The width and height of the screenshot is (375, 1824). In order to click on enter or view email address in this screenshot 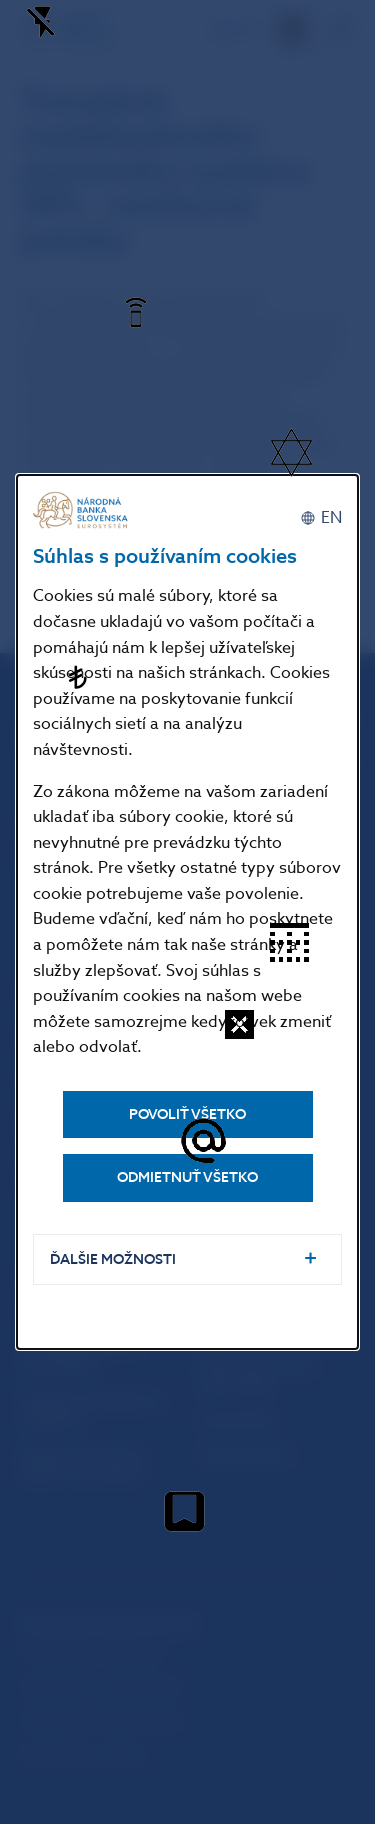, I will do `click(203, 1140)`.